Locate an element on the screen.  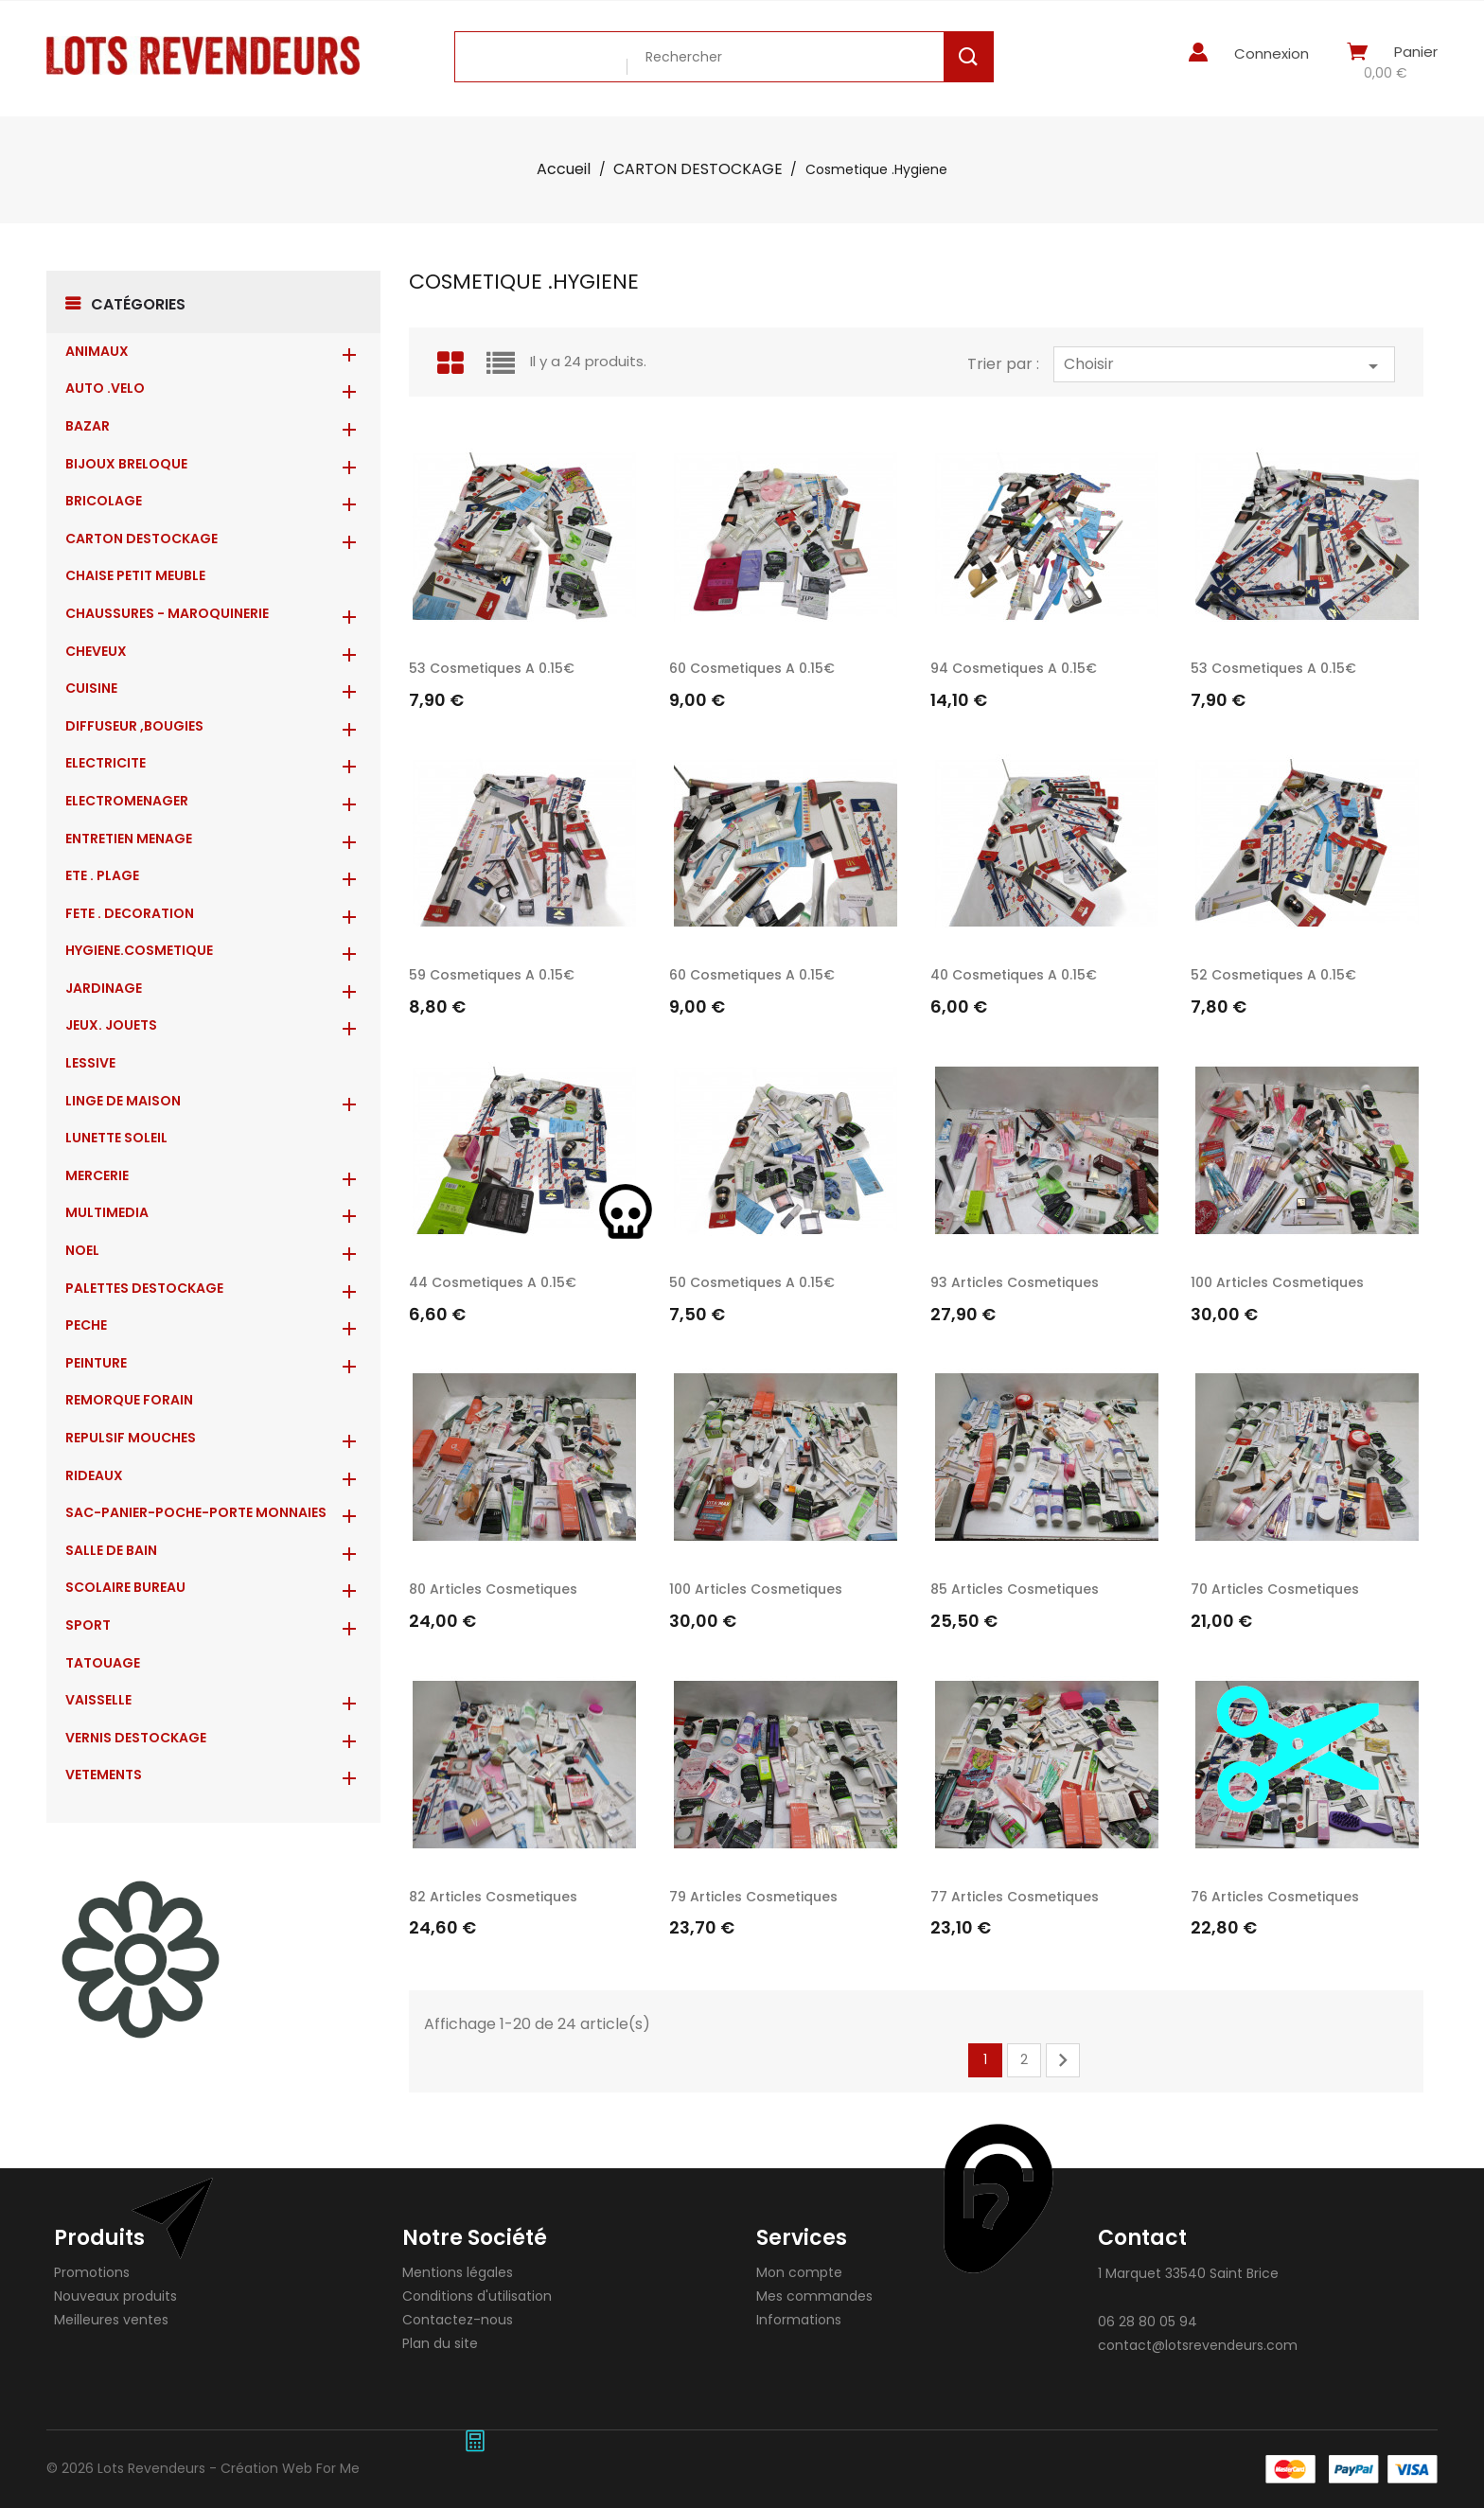
accessibility settings for hearing options is located at coordinates (998, 2199).